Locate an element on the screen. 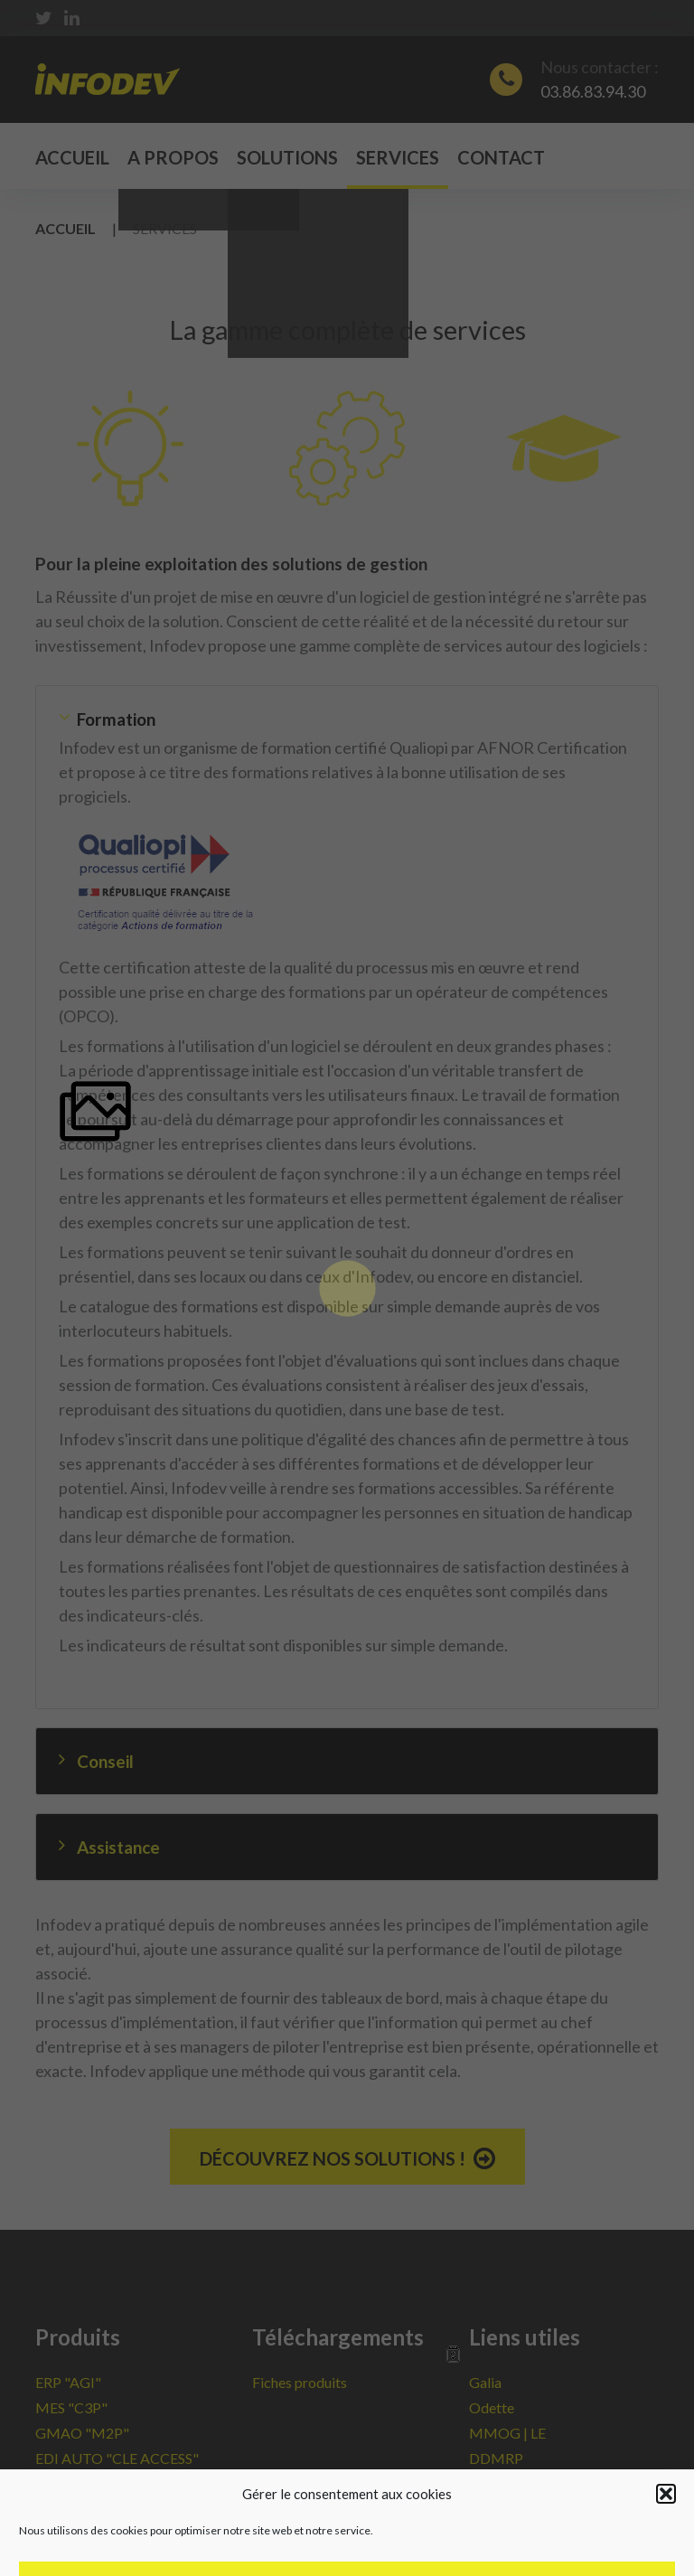 Image resolution: width=694 pixels, height=2576 pixels. view photo gallery is located at coordinates (95, 1111).